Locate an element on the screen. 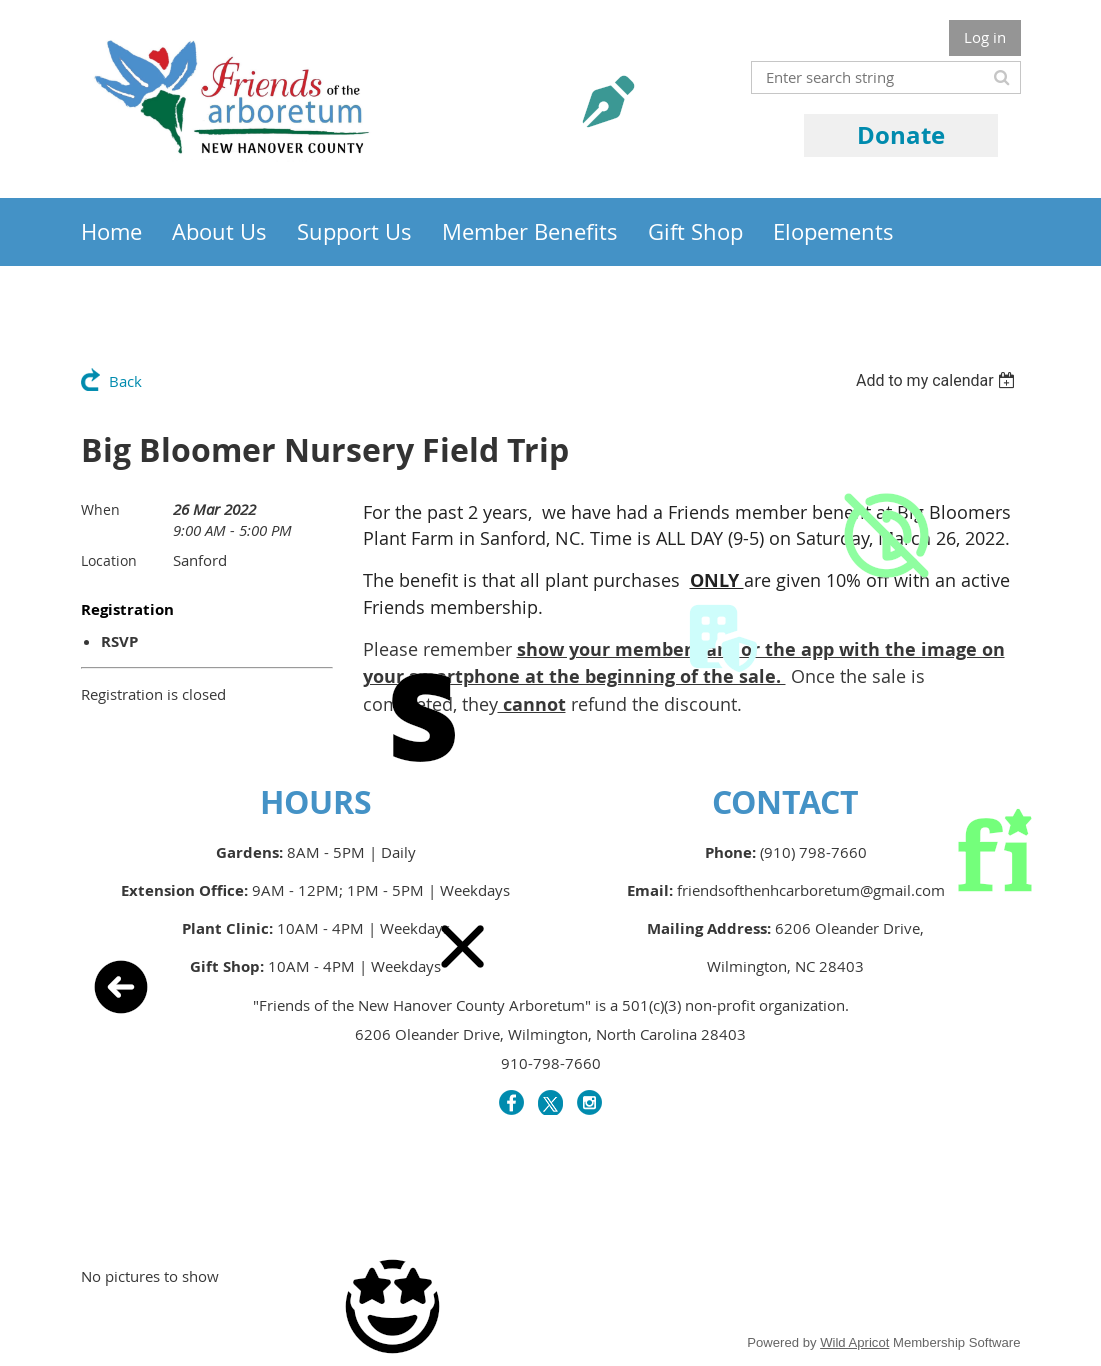 This screenshot has height=1366, width=1101. disable contrast adjustment is located at coordinates (886, 535).